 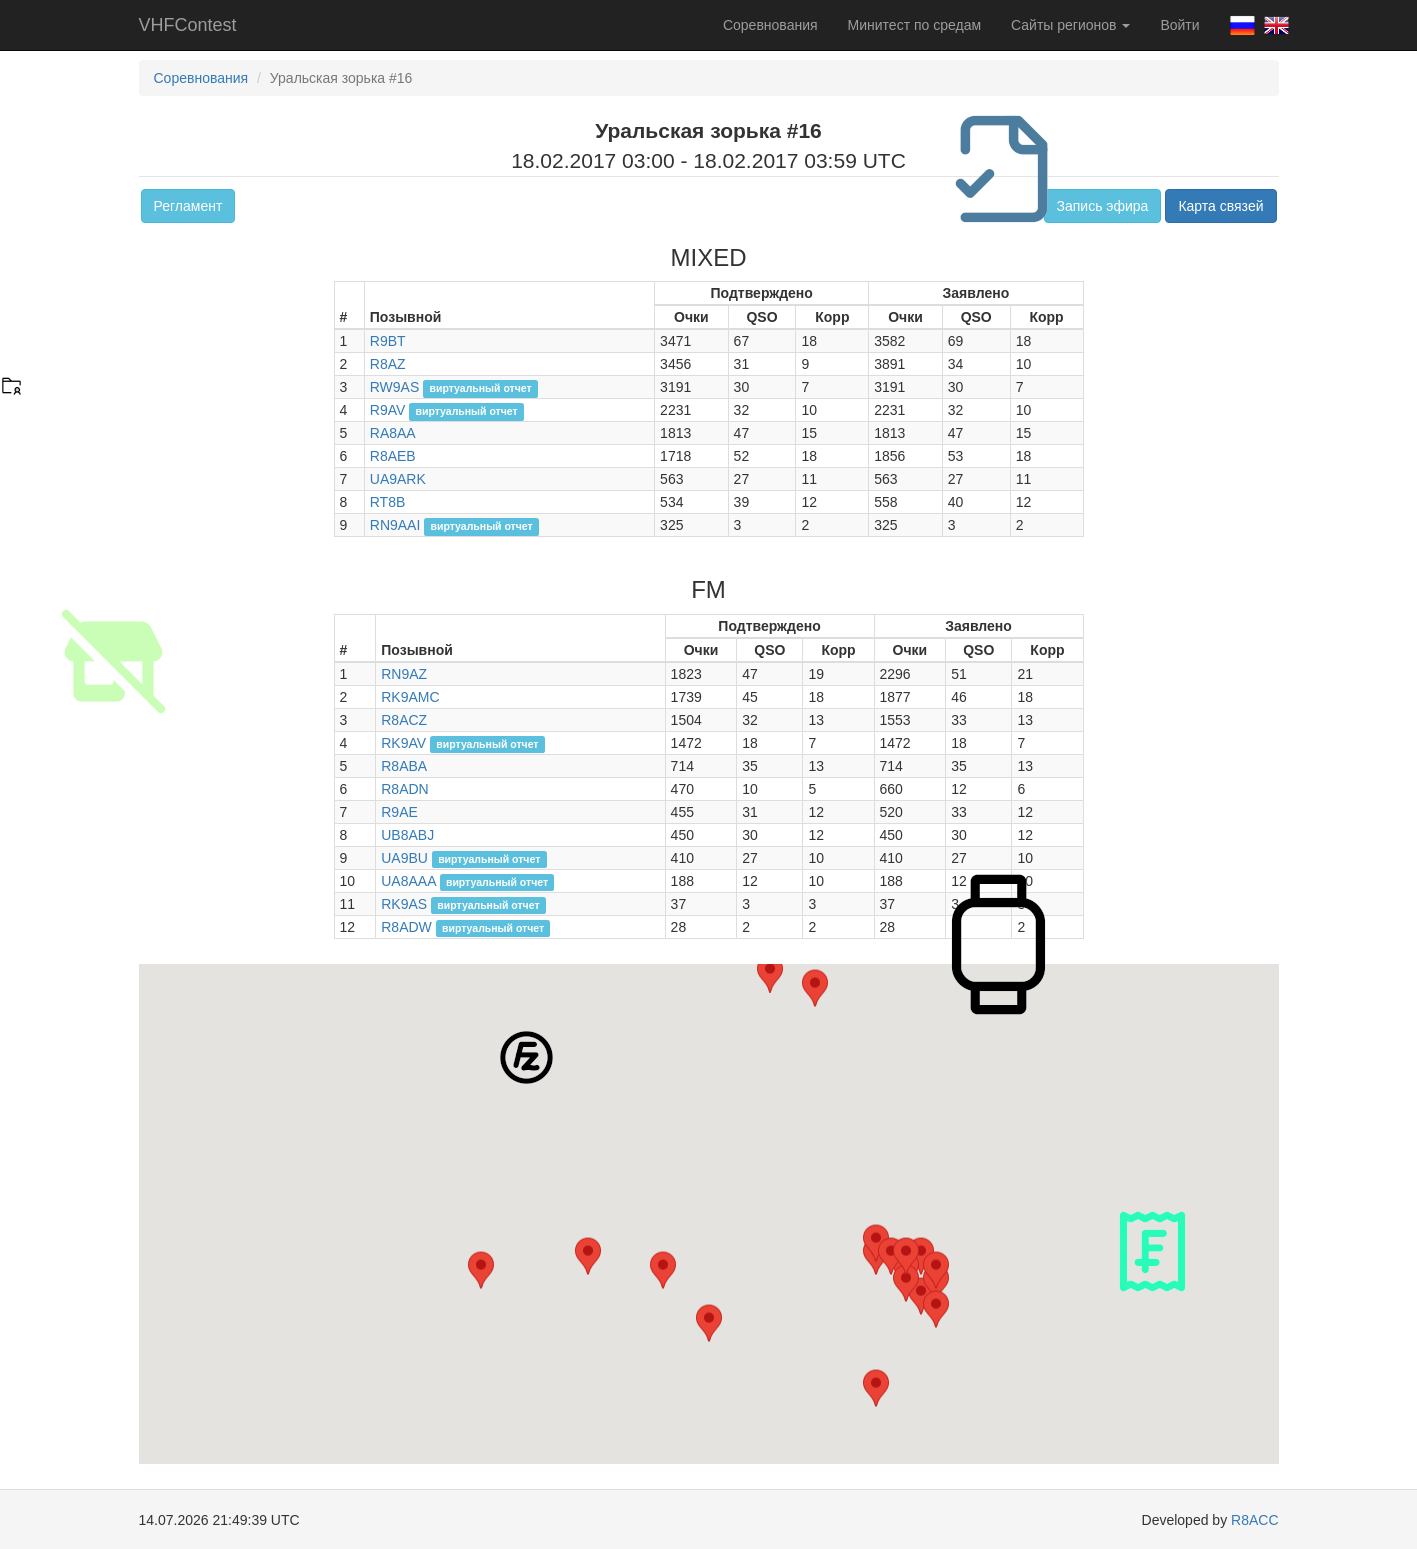 What do you see at coordinates (1004, 169) in the screenshot?
I see `file successfully uploaded or saved` at bounding box center [1004, 169].